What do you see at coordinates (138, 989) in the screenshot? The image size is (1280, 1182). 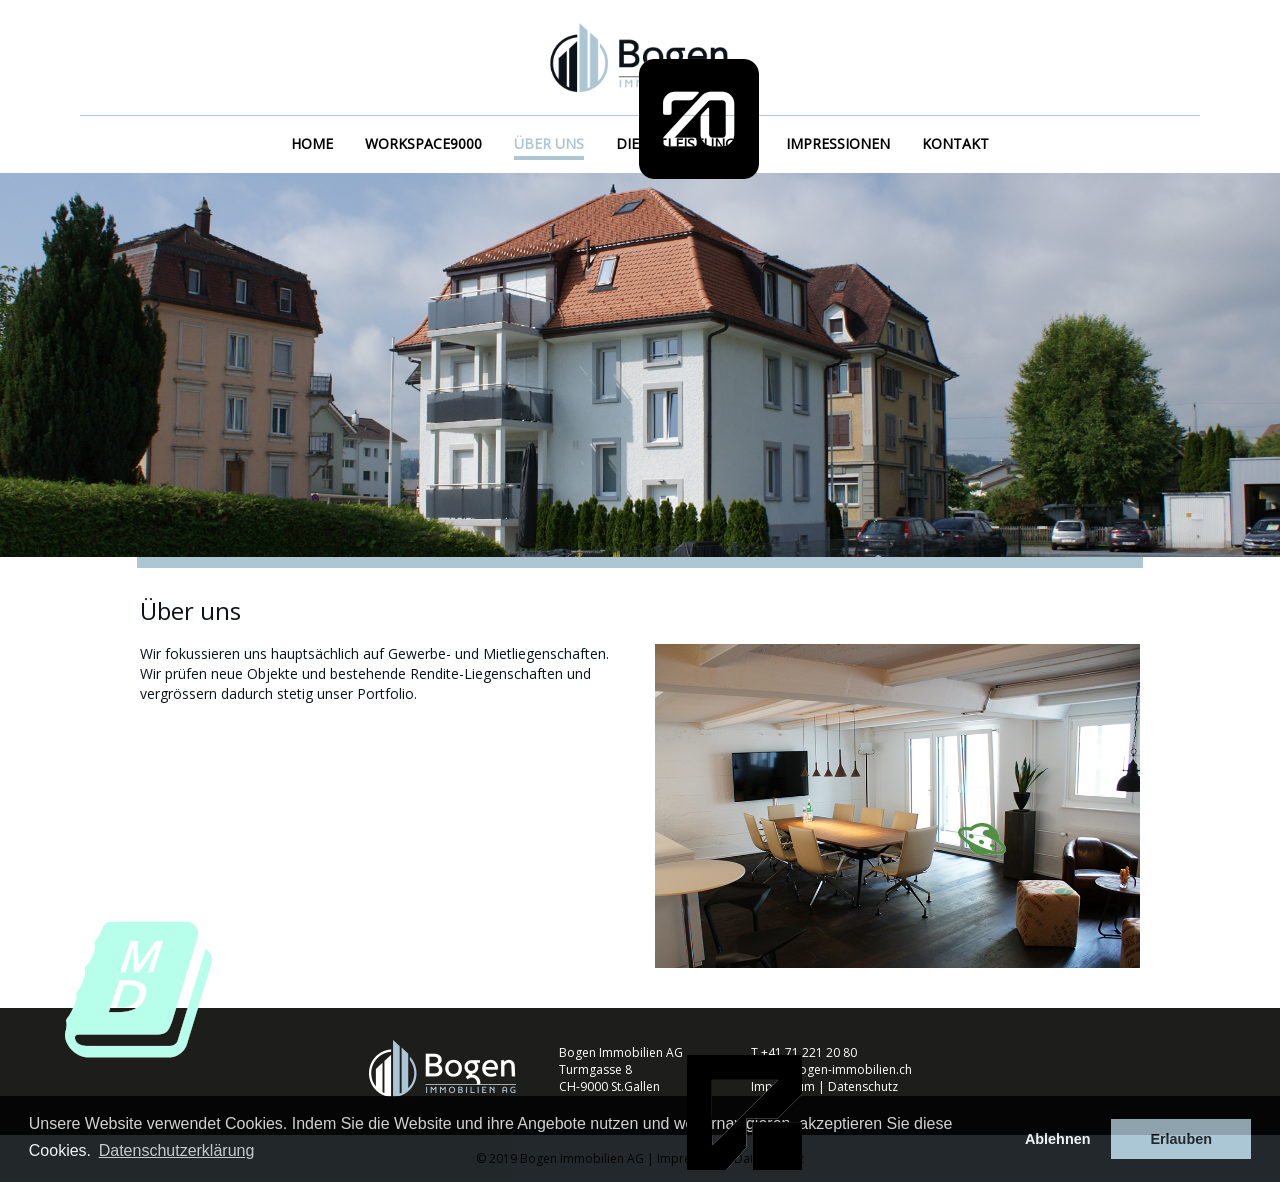 I see `mdbook documentation tool logo` at bounding box center [138, 989].